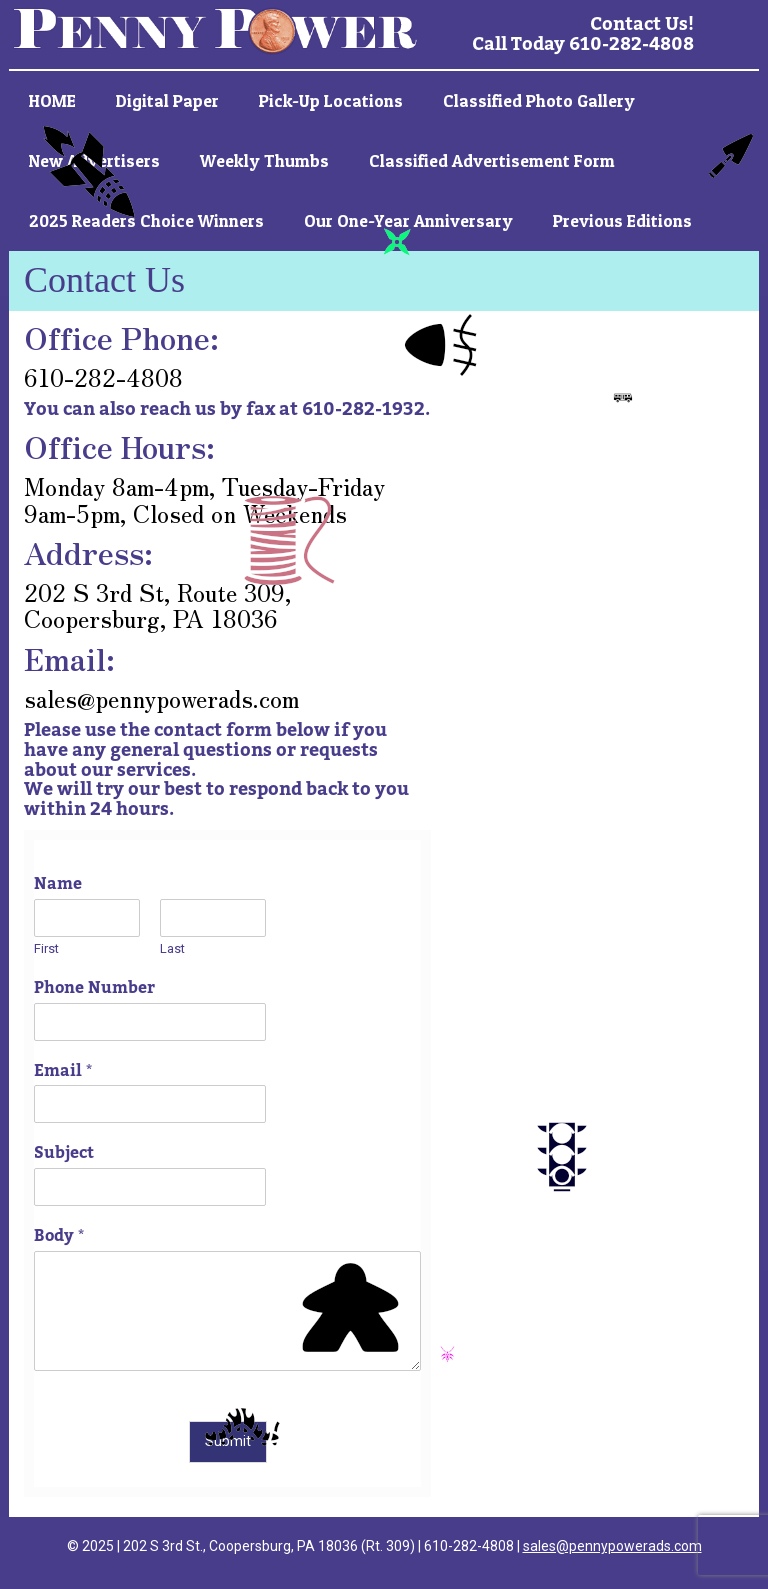  What do you see at coordinates (242, 1427) in the screenshot?
I see `view garden pests or insects in a nature game` at bounding box center [242, 1427].